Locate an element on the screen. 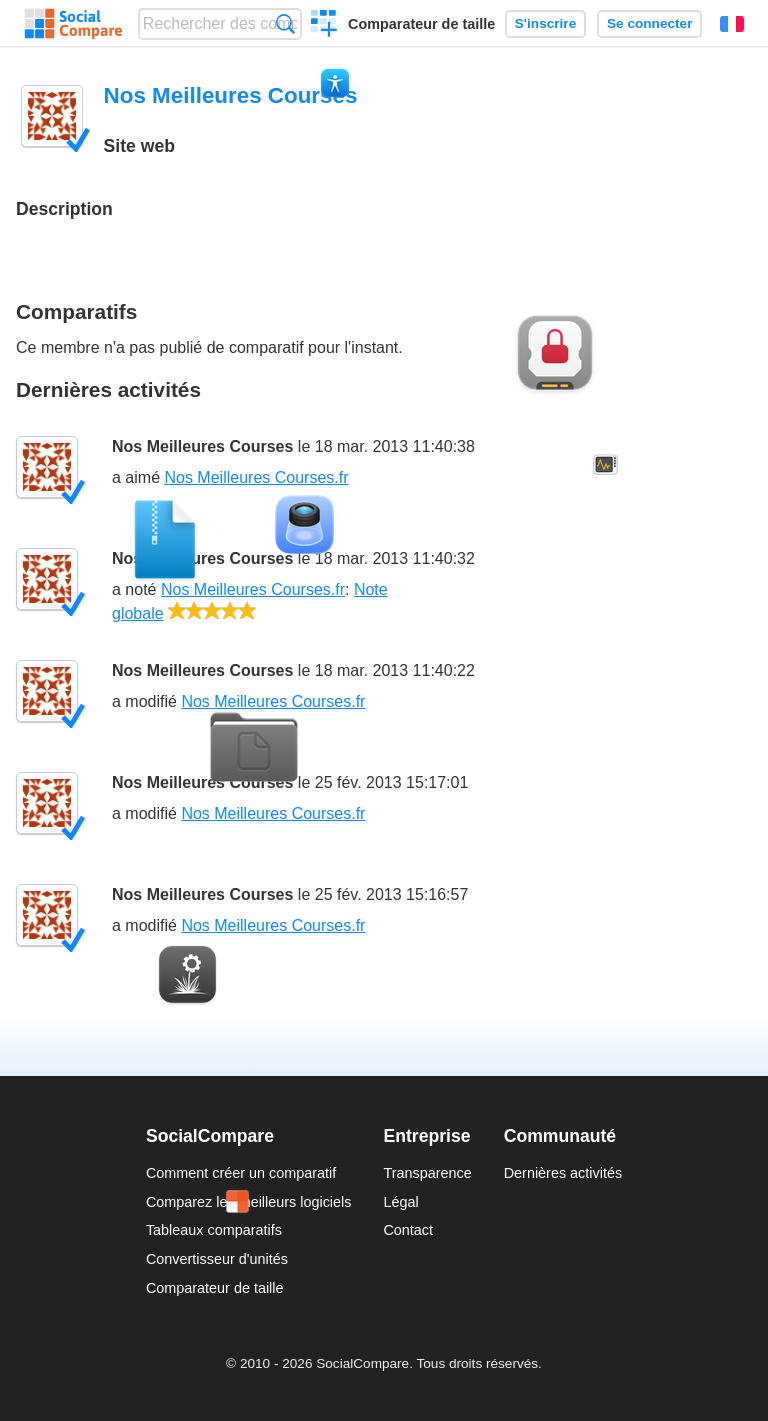 The image size is (768, 1421). open eye of gnome image viewer is located at coordinates (304, 524).